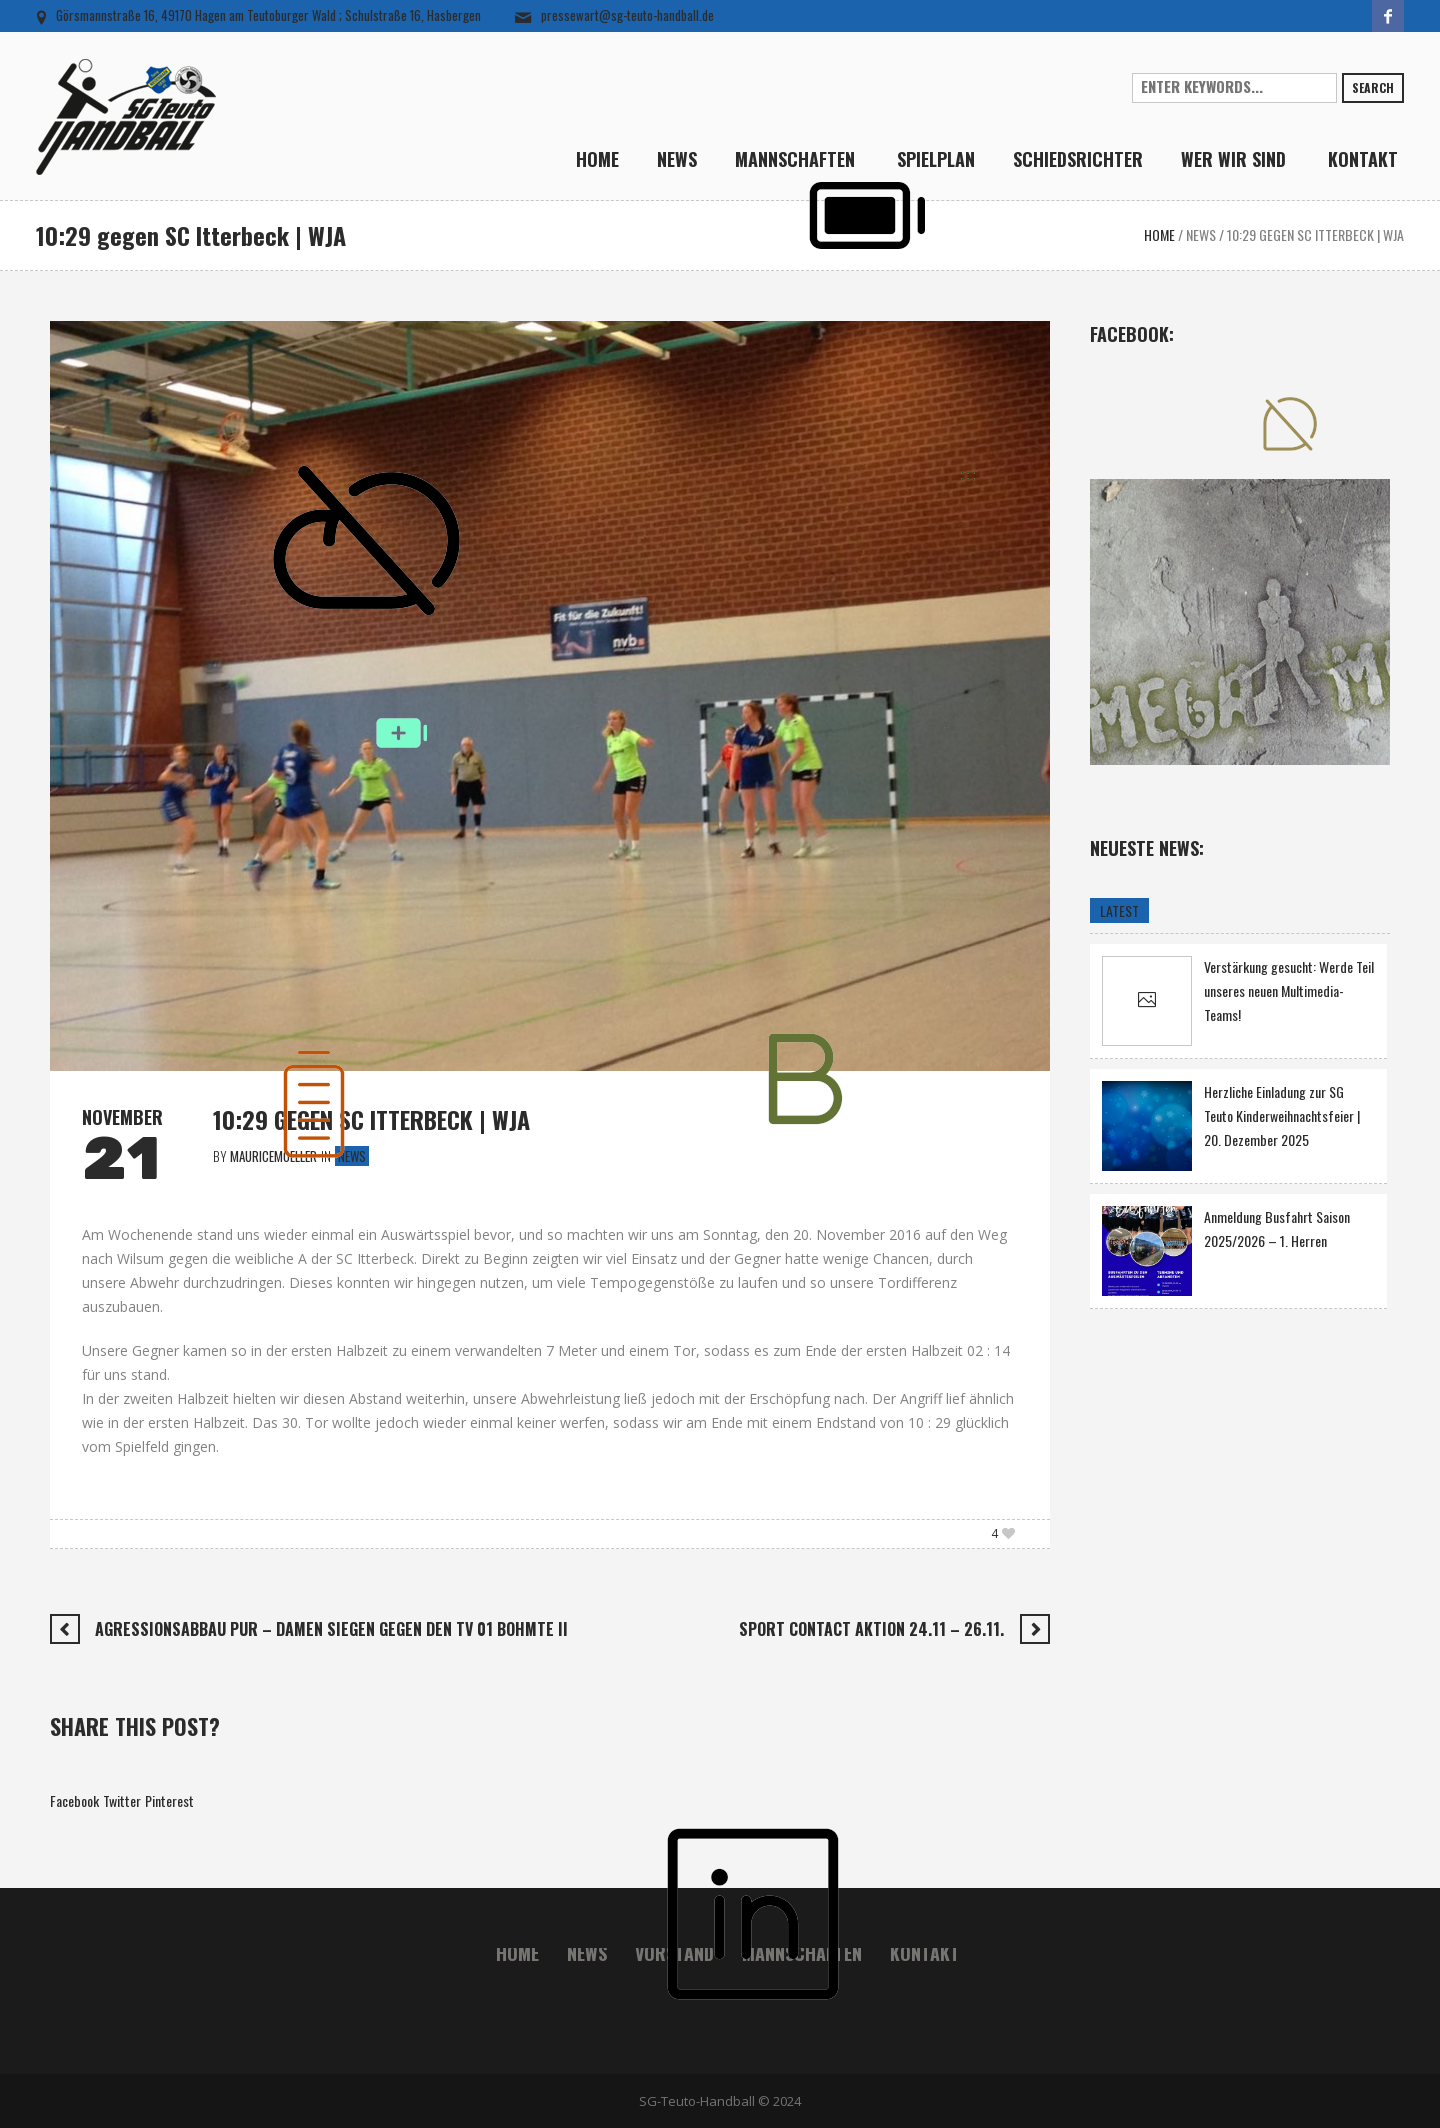 This screenshot has width=1440, height=2128. Describe the element at coordinates (753, 1914) in the screenshot. I see `open LinkedIn profile or app` at that location.